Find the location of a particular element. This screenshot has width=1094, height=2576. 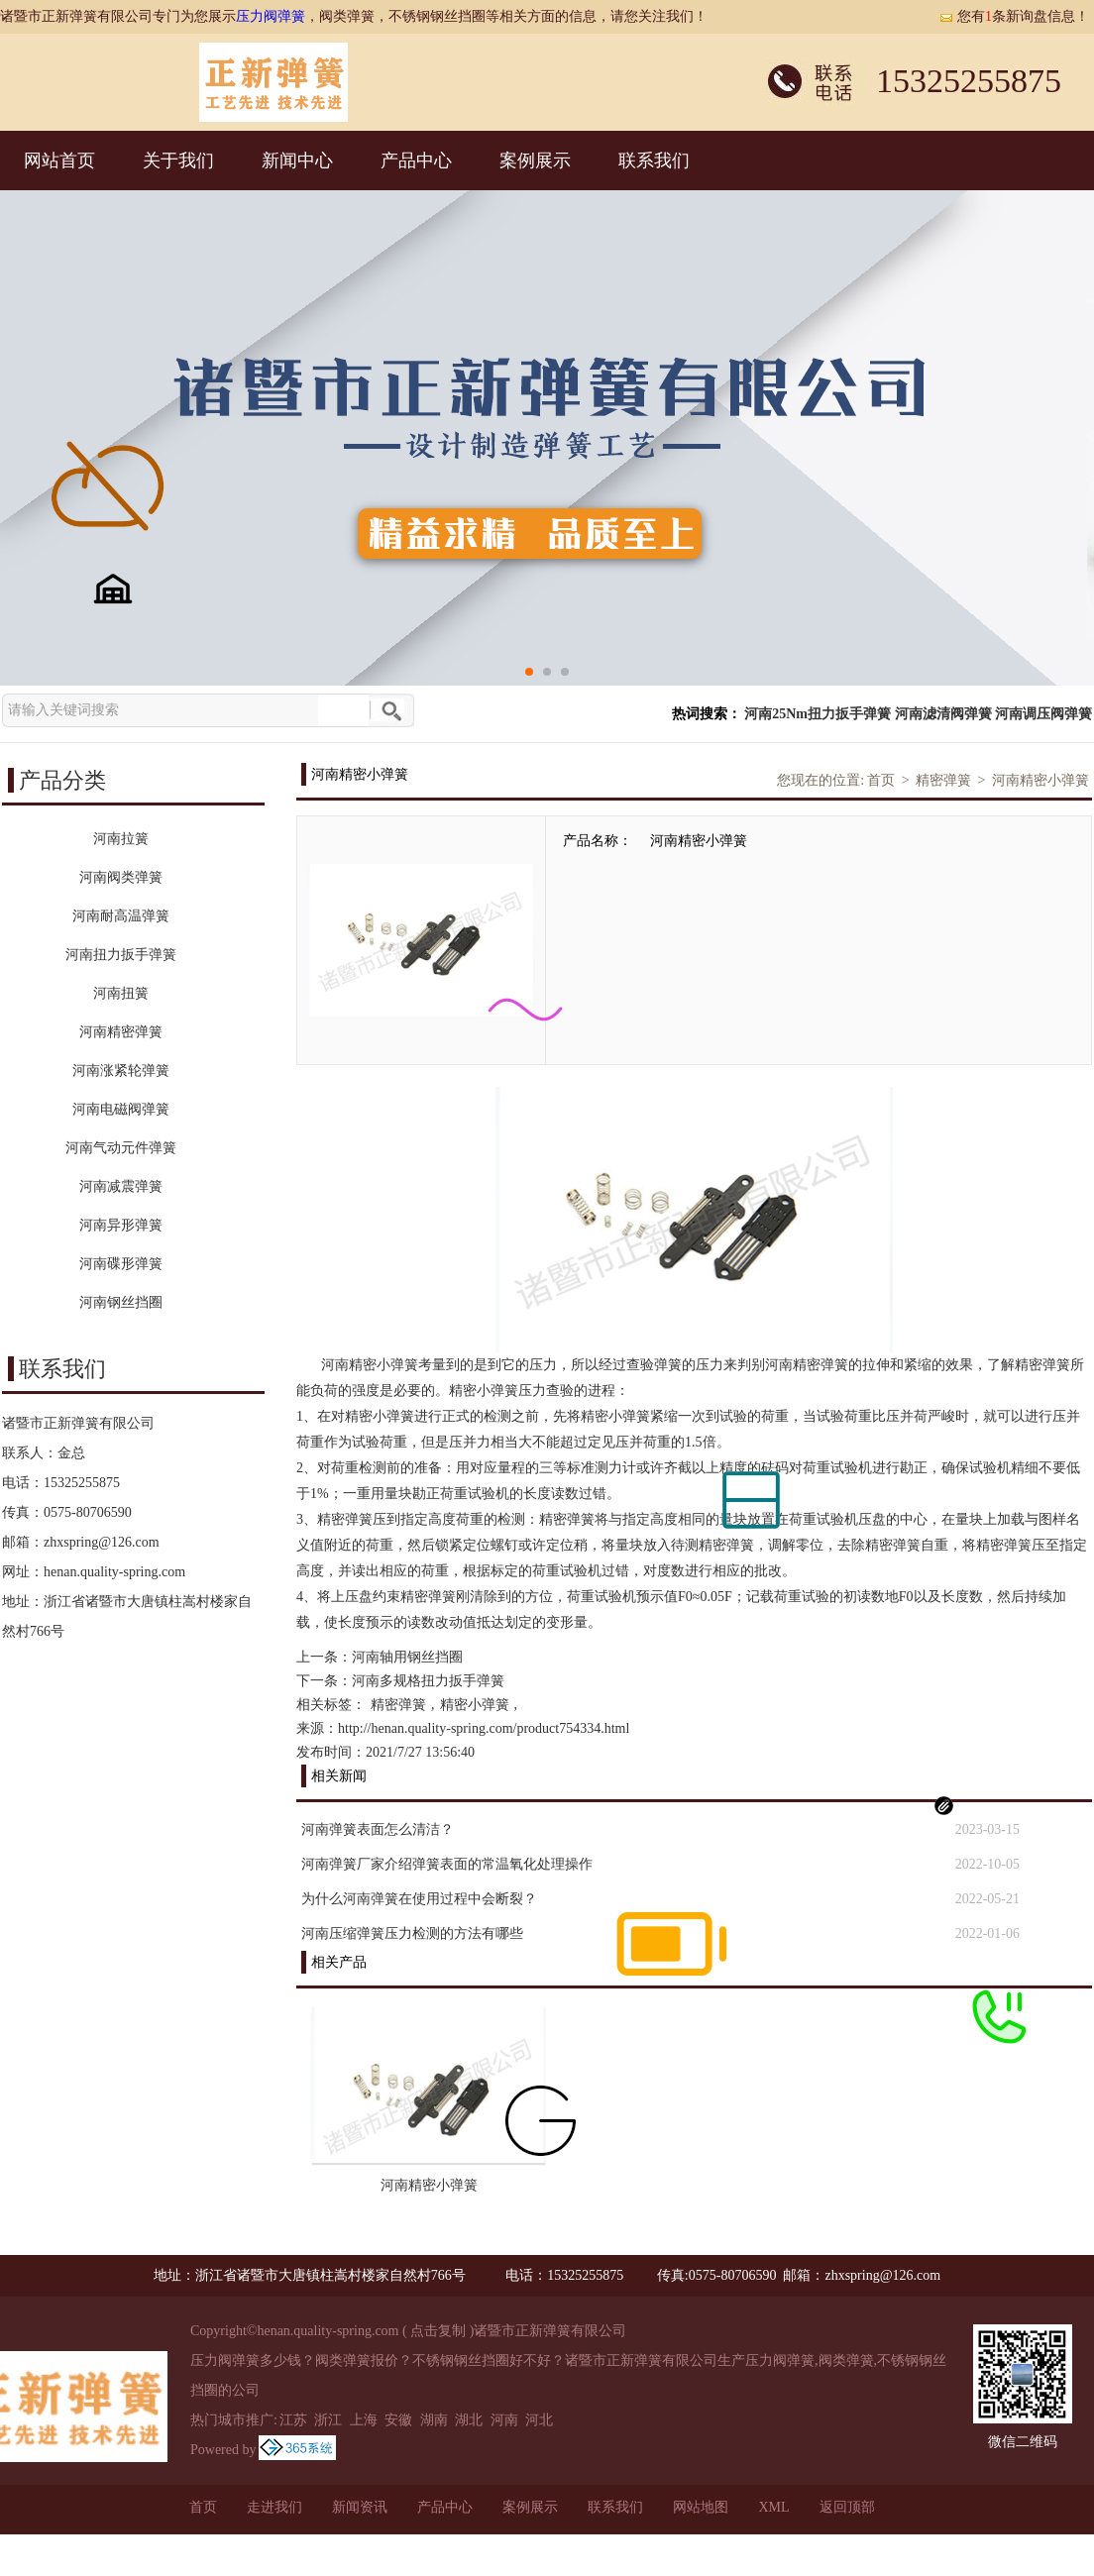

put current call on hold is located at coordinates (1000, 2015).